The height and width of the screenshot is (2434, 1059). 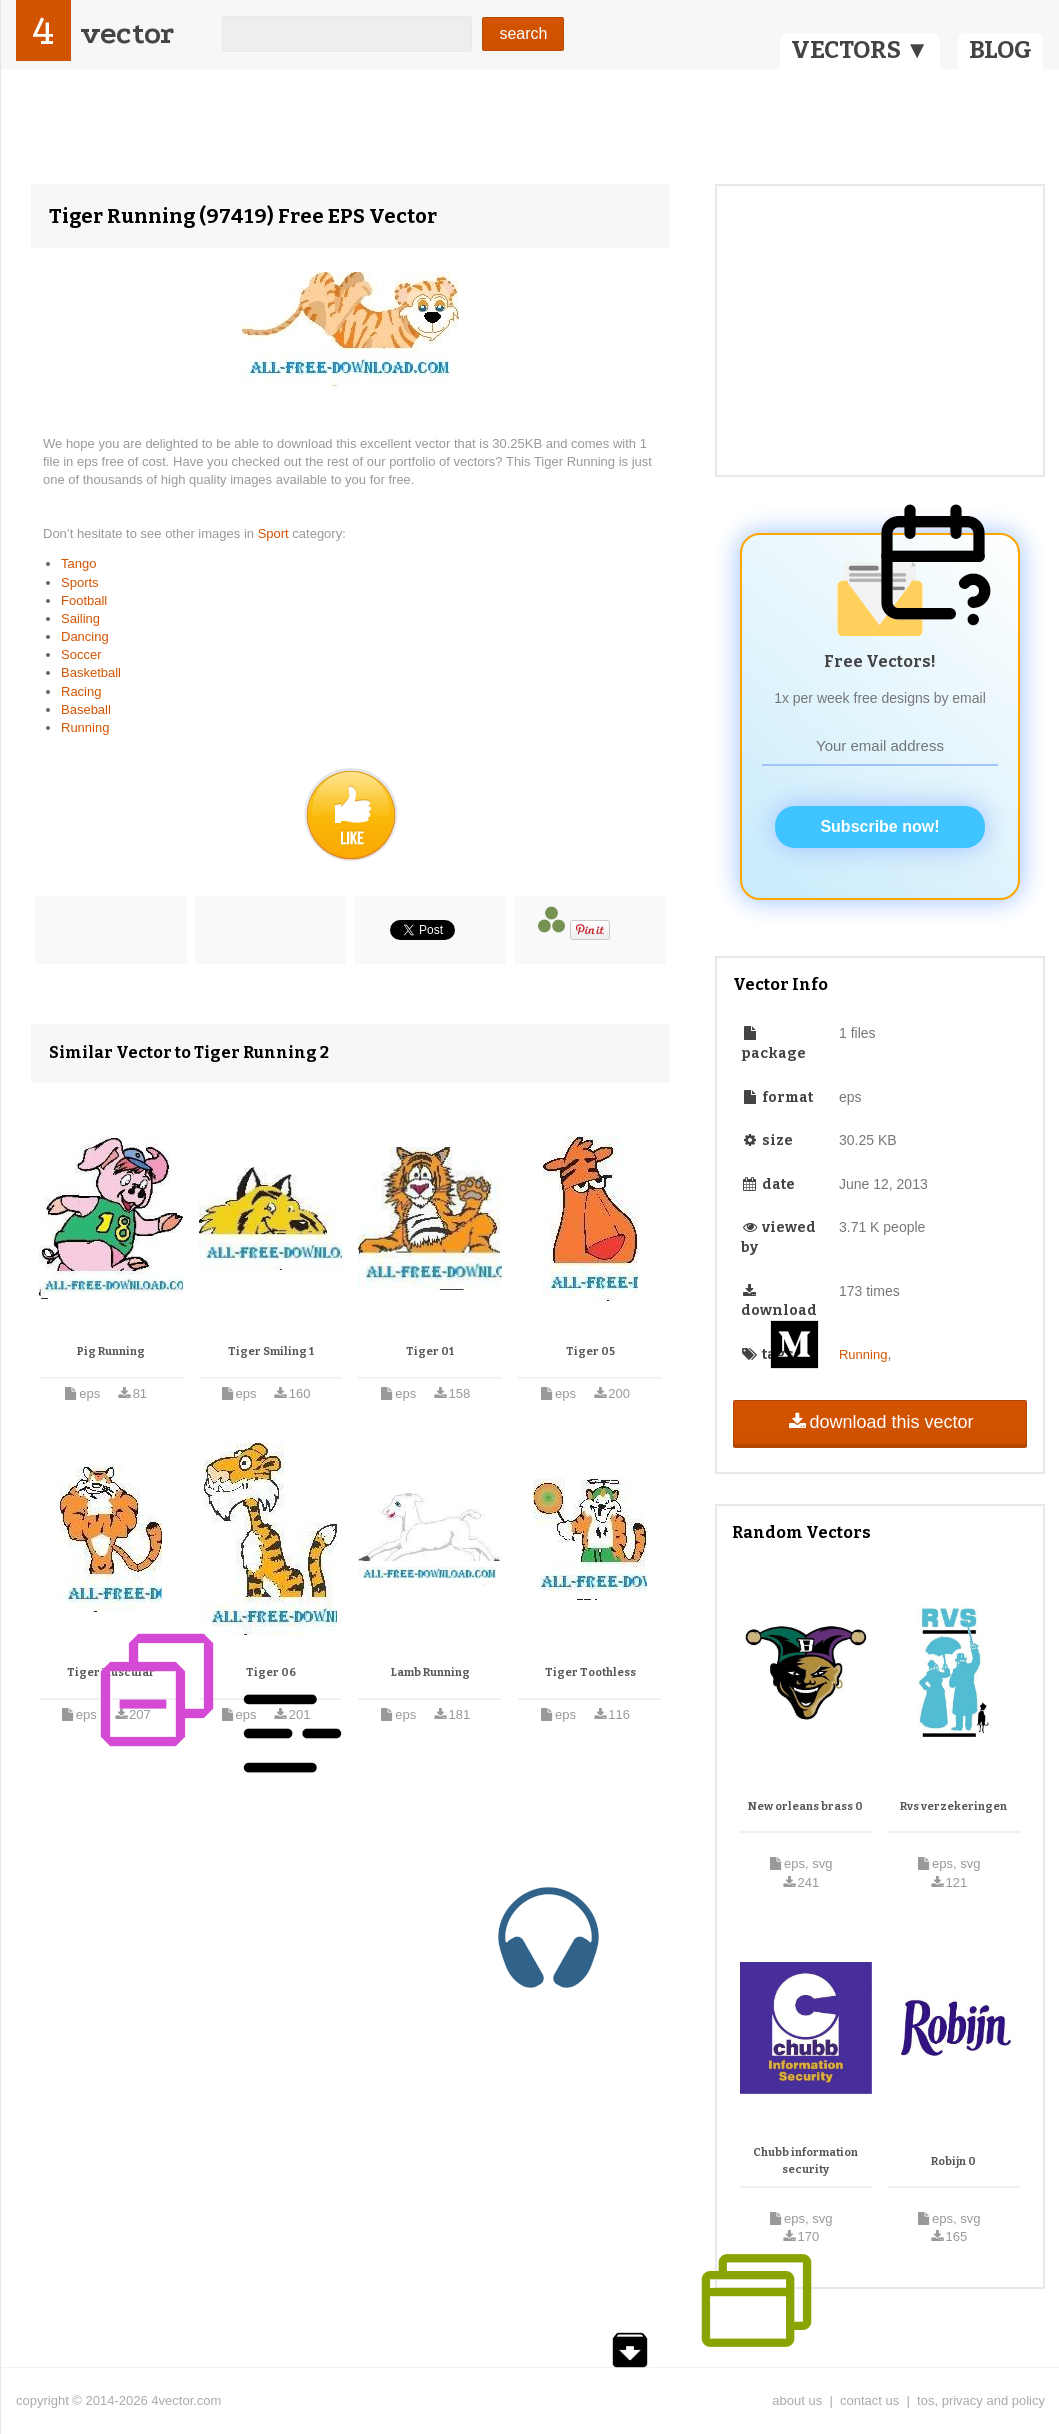 What do you see at coordinates (794, 1344) in the screenshot?
I see `open the Medium app` at bounding box center [794, 1344].